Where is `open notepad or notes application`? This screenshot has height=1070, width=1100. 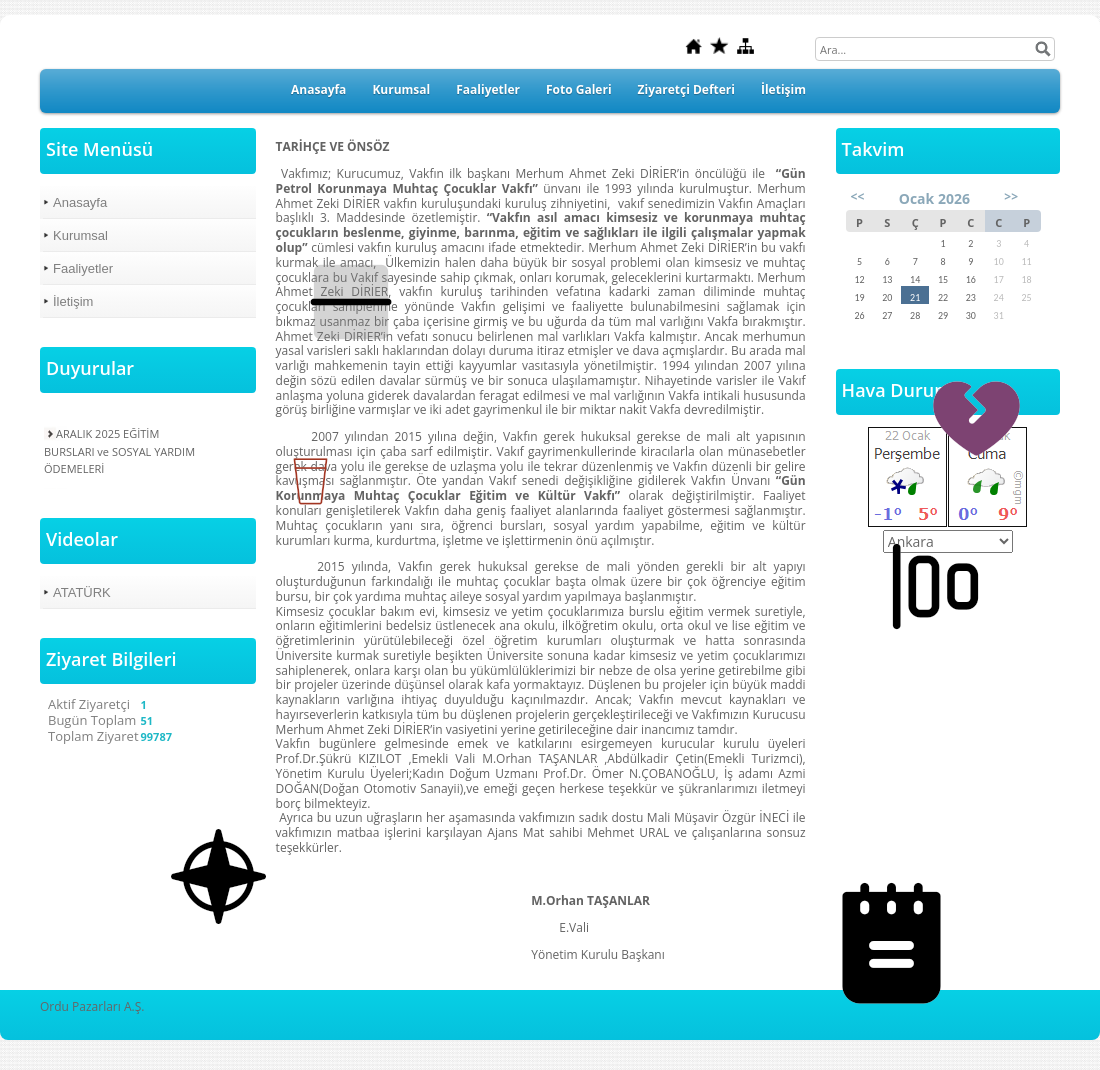 open notepad or notes application is located at coordinates (891, 945).